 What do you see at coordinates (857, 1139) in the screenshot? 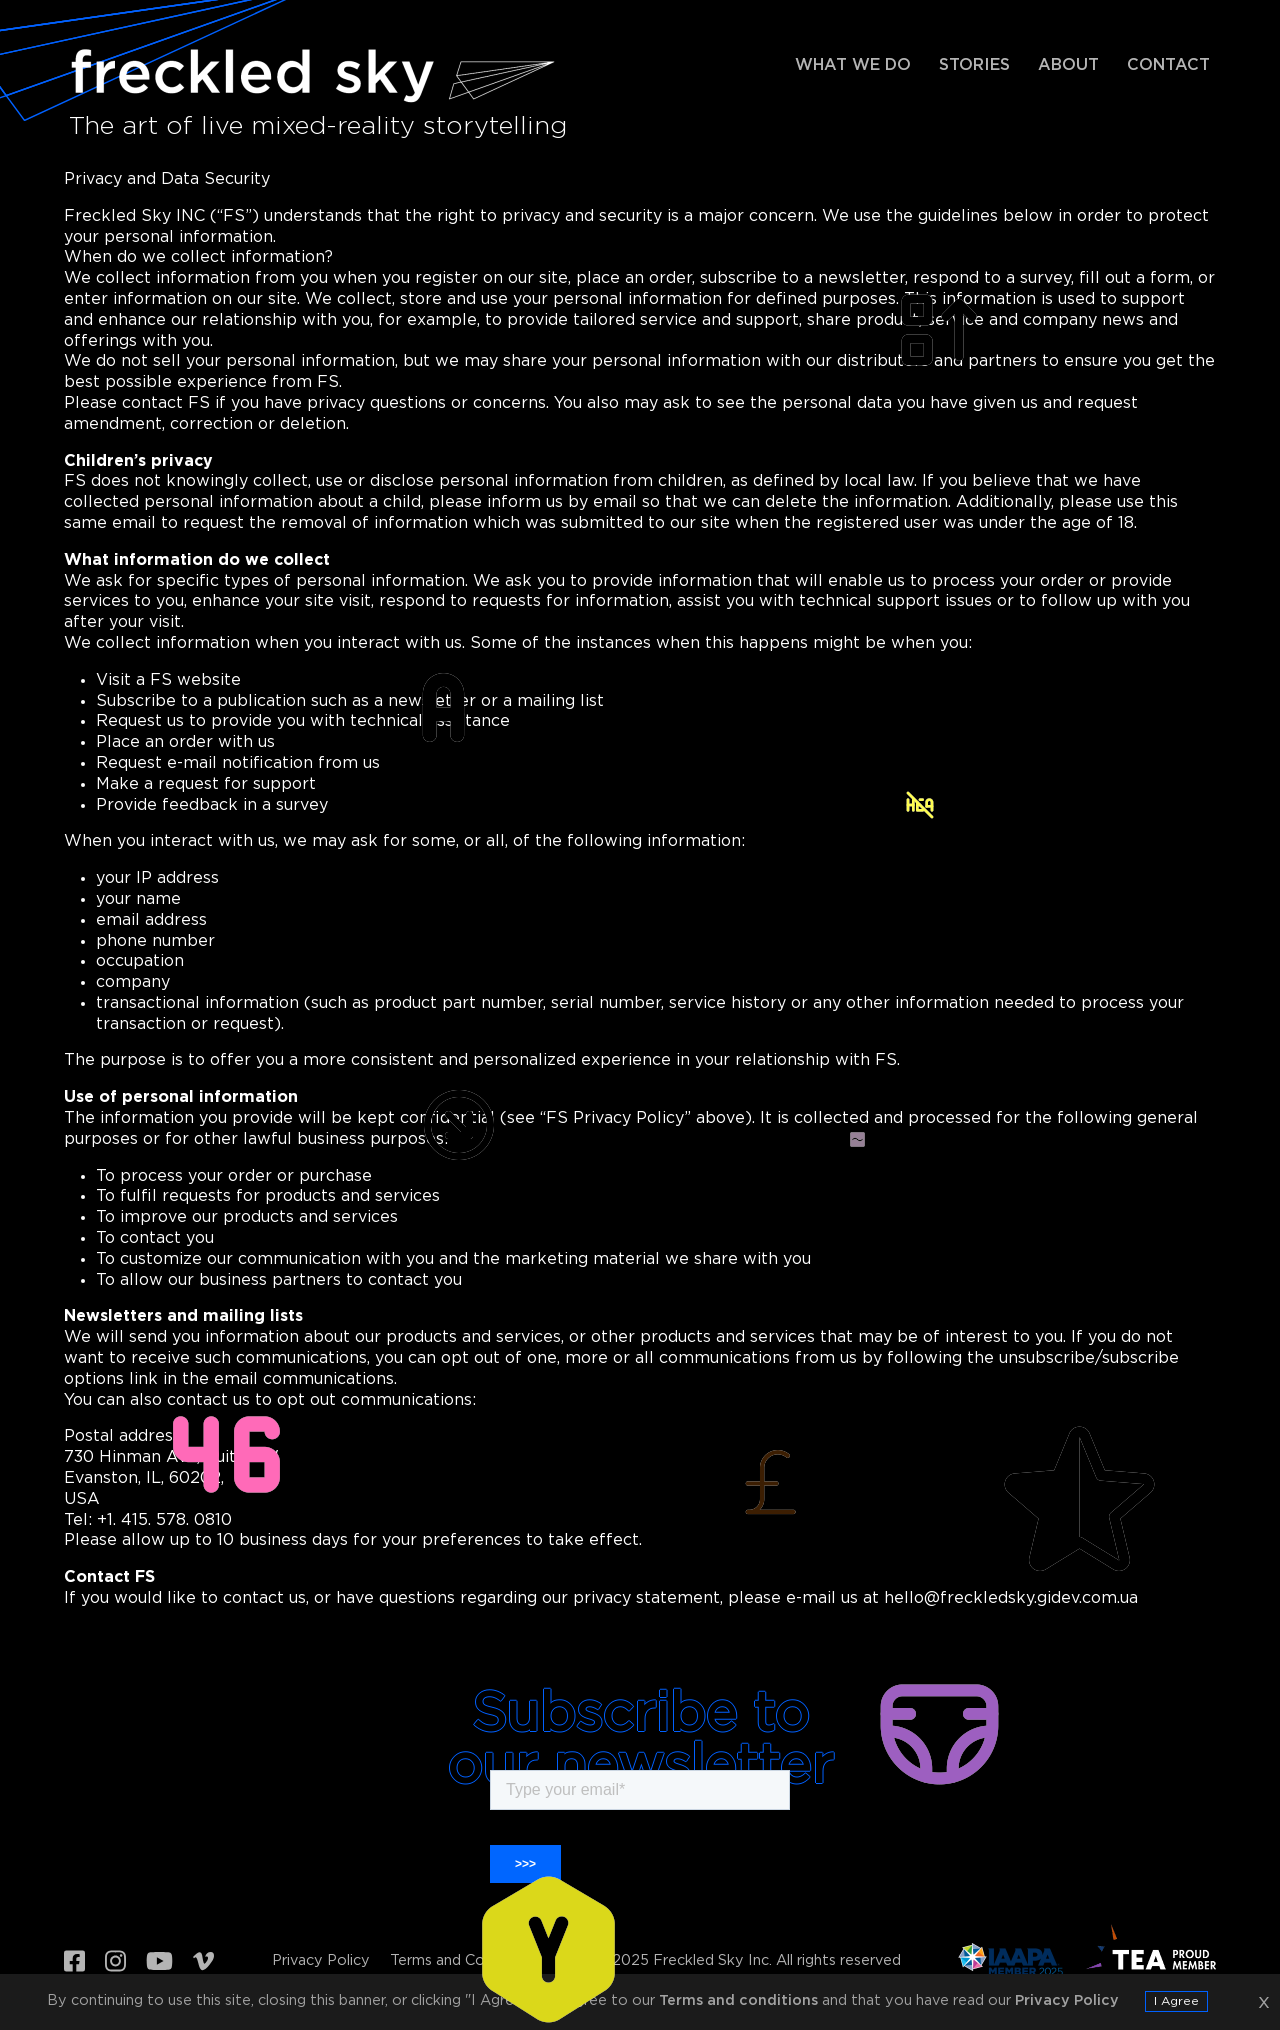
I see `indicates approximate or similar value` at bounding box center [857, 1139].